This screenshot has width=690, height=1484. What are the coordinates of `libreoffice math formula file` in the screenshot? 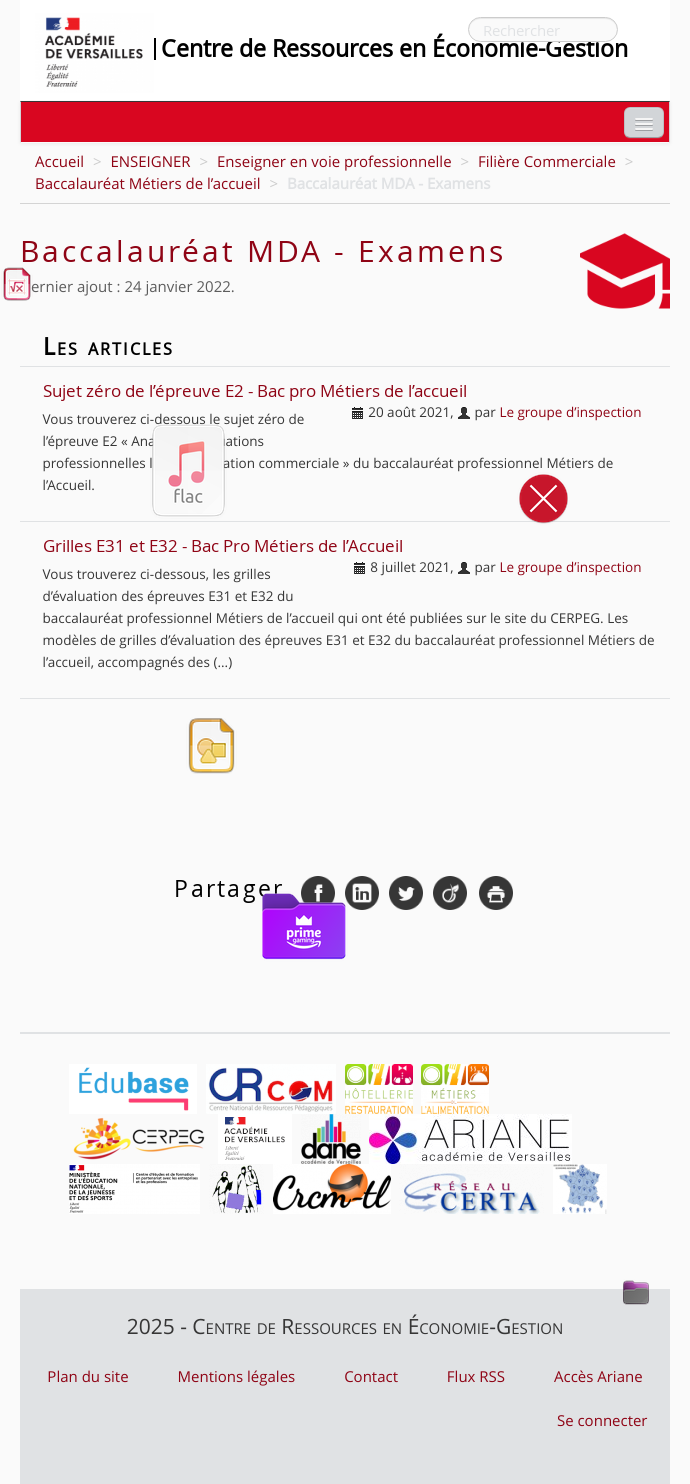 It's located at (17, 284).